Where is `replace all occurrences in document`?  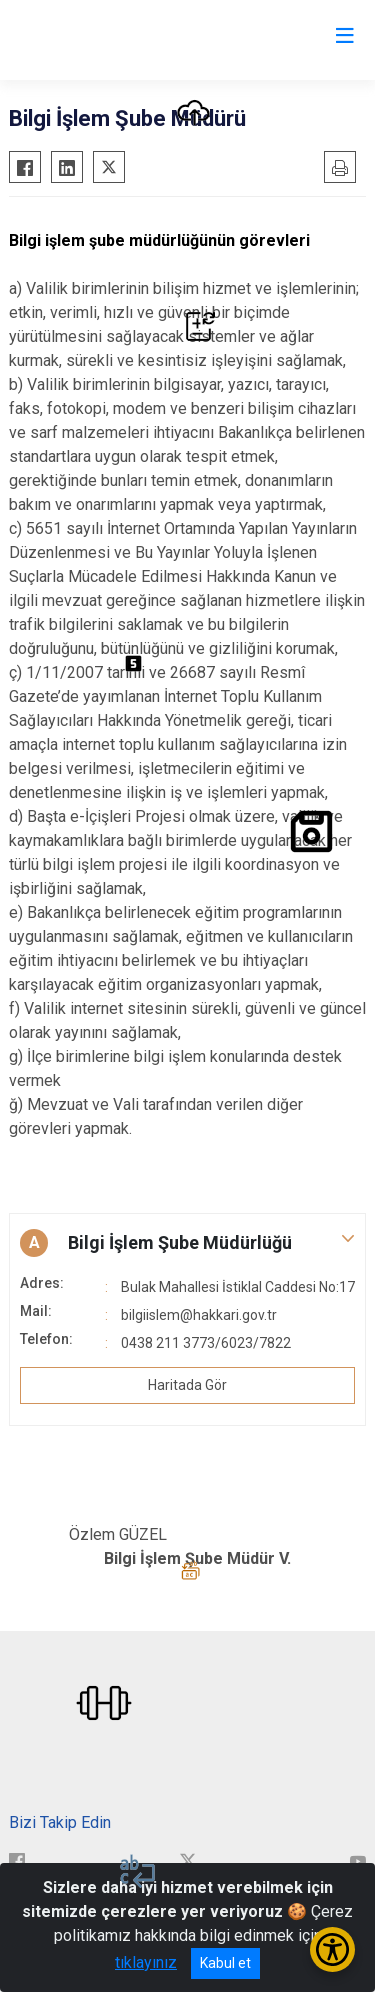 replace all occurrences in document is located at coordinates (190, 1570).